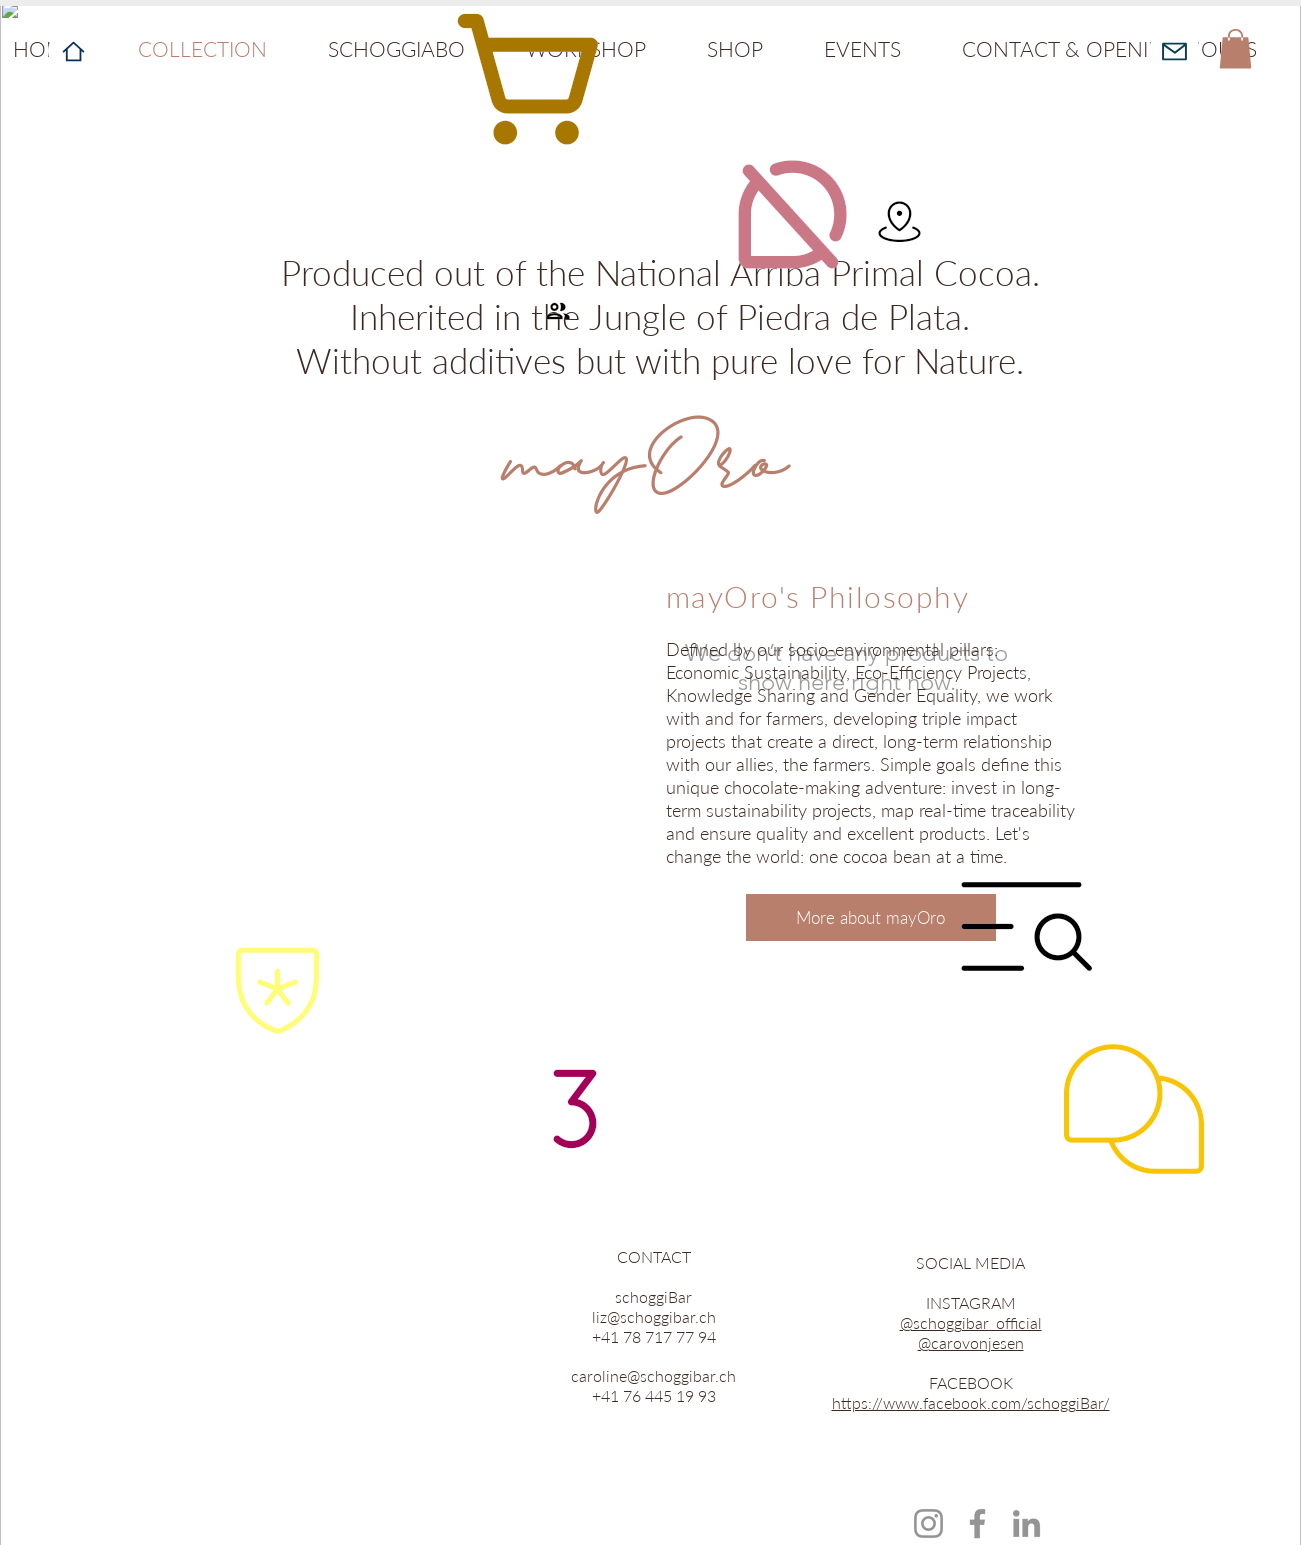 This screenshot has height=1545, width=1301. What do you see at coordinates (790, 216) in the screenshot?
I see `mute or disable chat notifications` at bounding box center [790, 216].